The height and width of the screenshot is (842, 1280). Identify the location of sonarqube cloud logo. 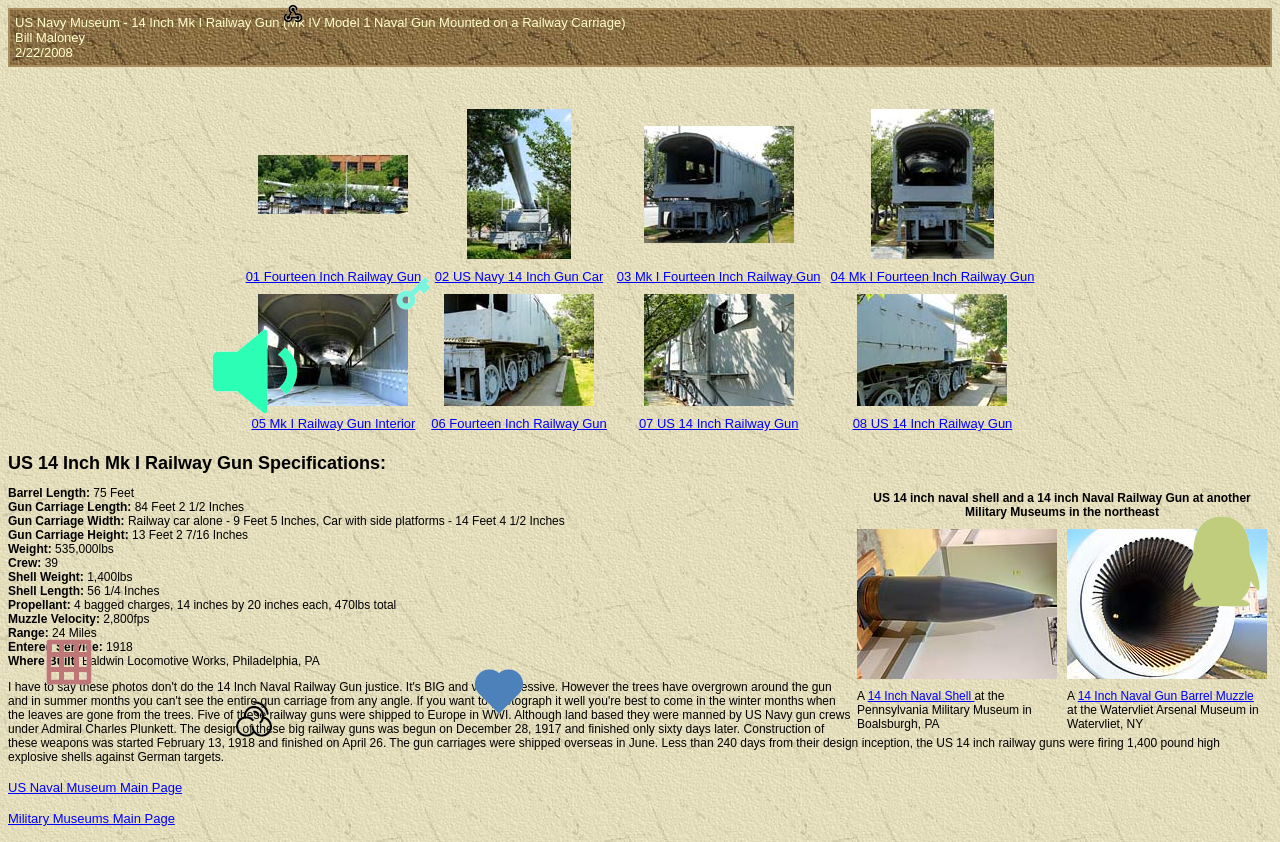
(254, 719).